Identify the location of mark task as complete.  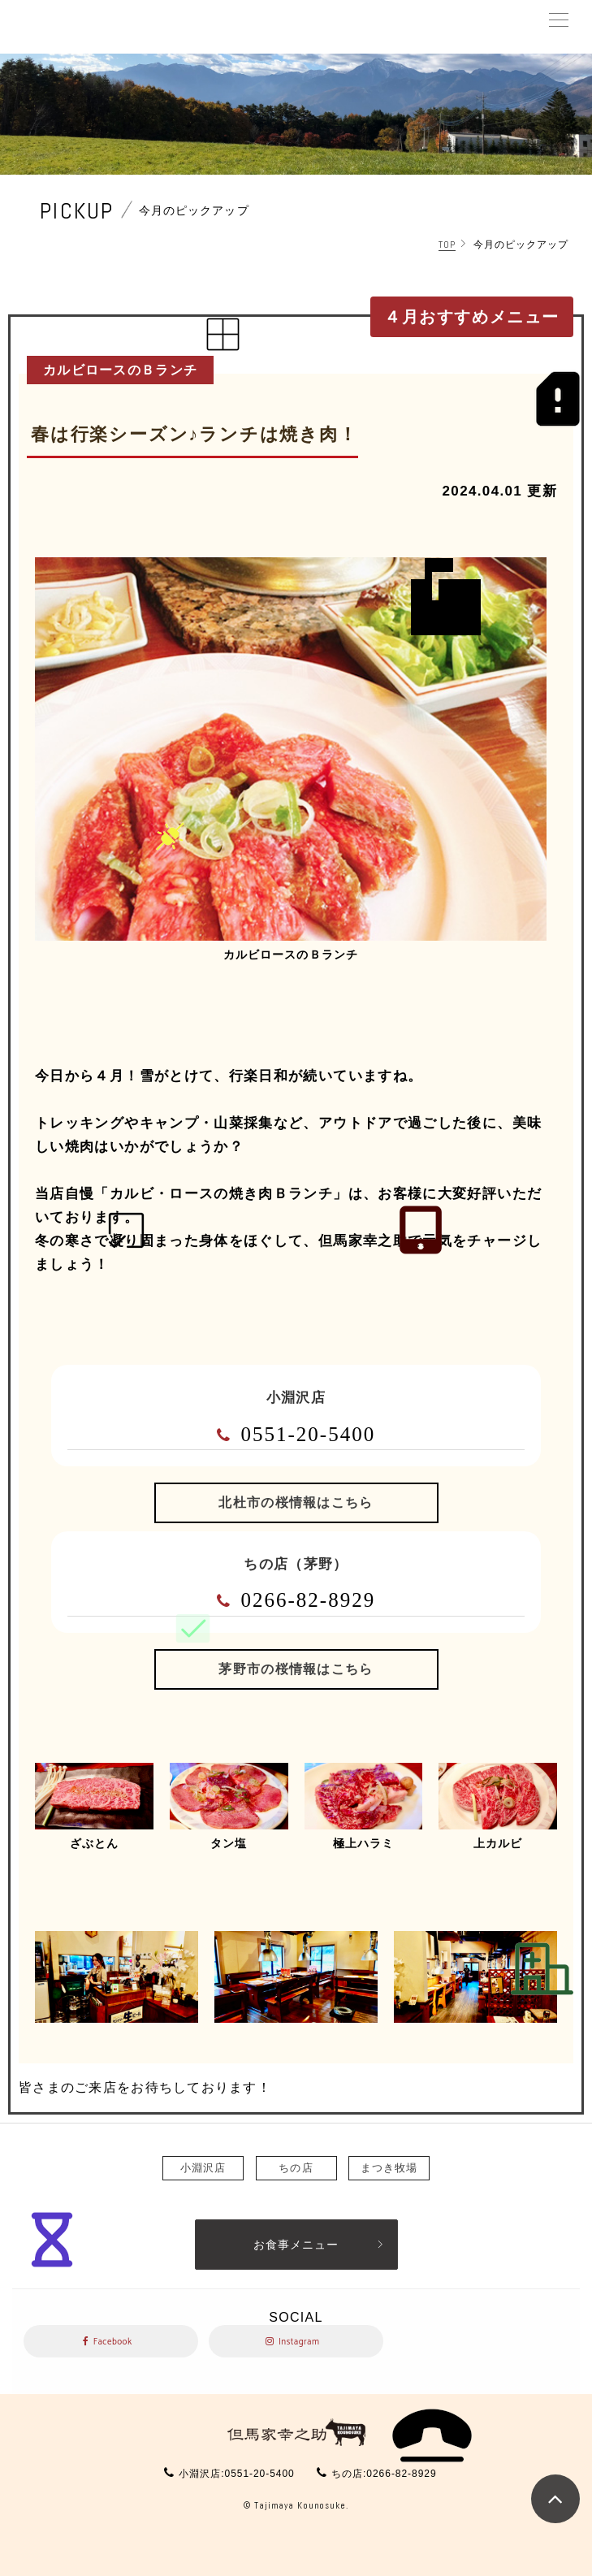
(126, 1230).